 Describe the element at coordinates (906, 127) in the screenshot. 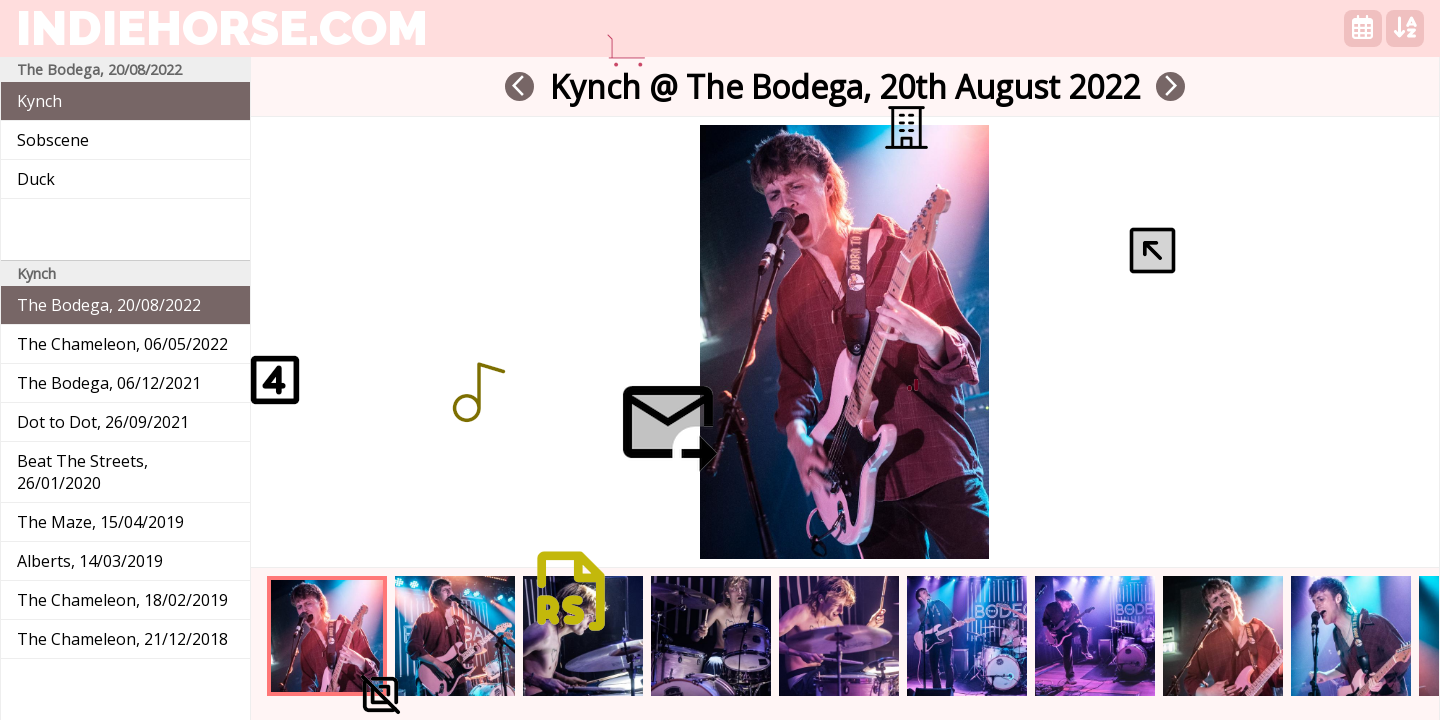

I see `view company or business information` at that location.